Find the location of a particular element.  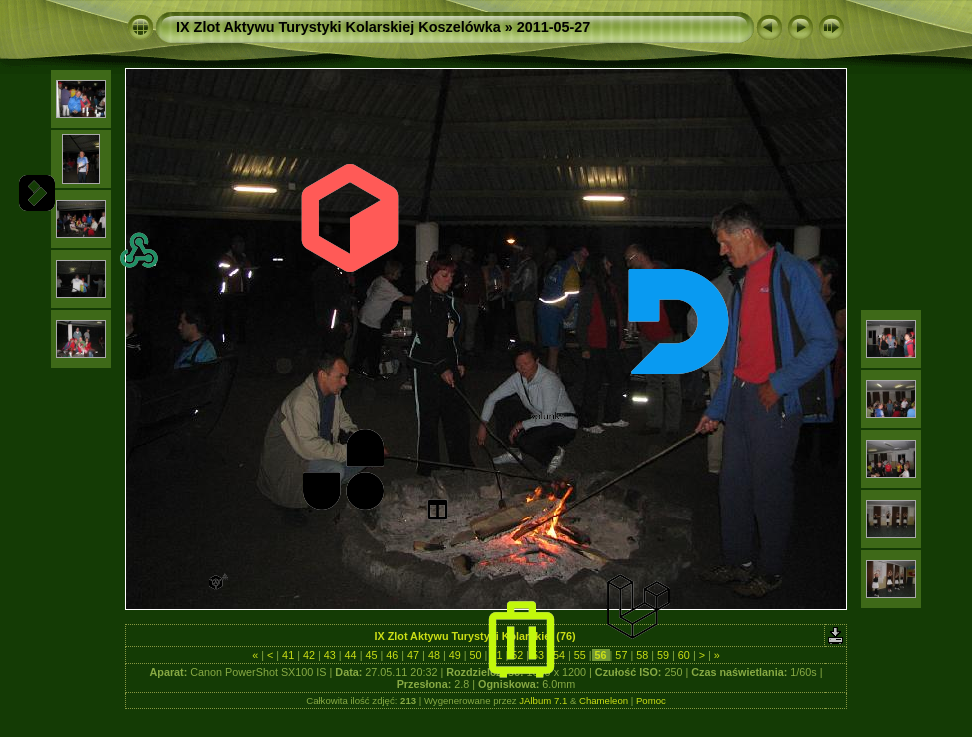

splunk logo - access data analytics and monitoring platform is located at coordinates (548, 417).